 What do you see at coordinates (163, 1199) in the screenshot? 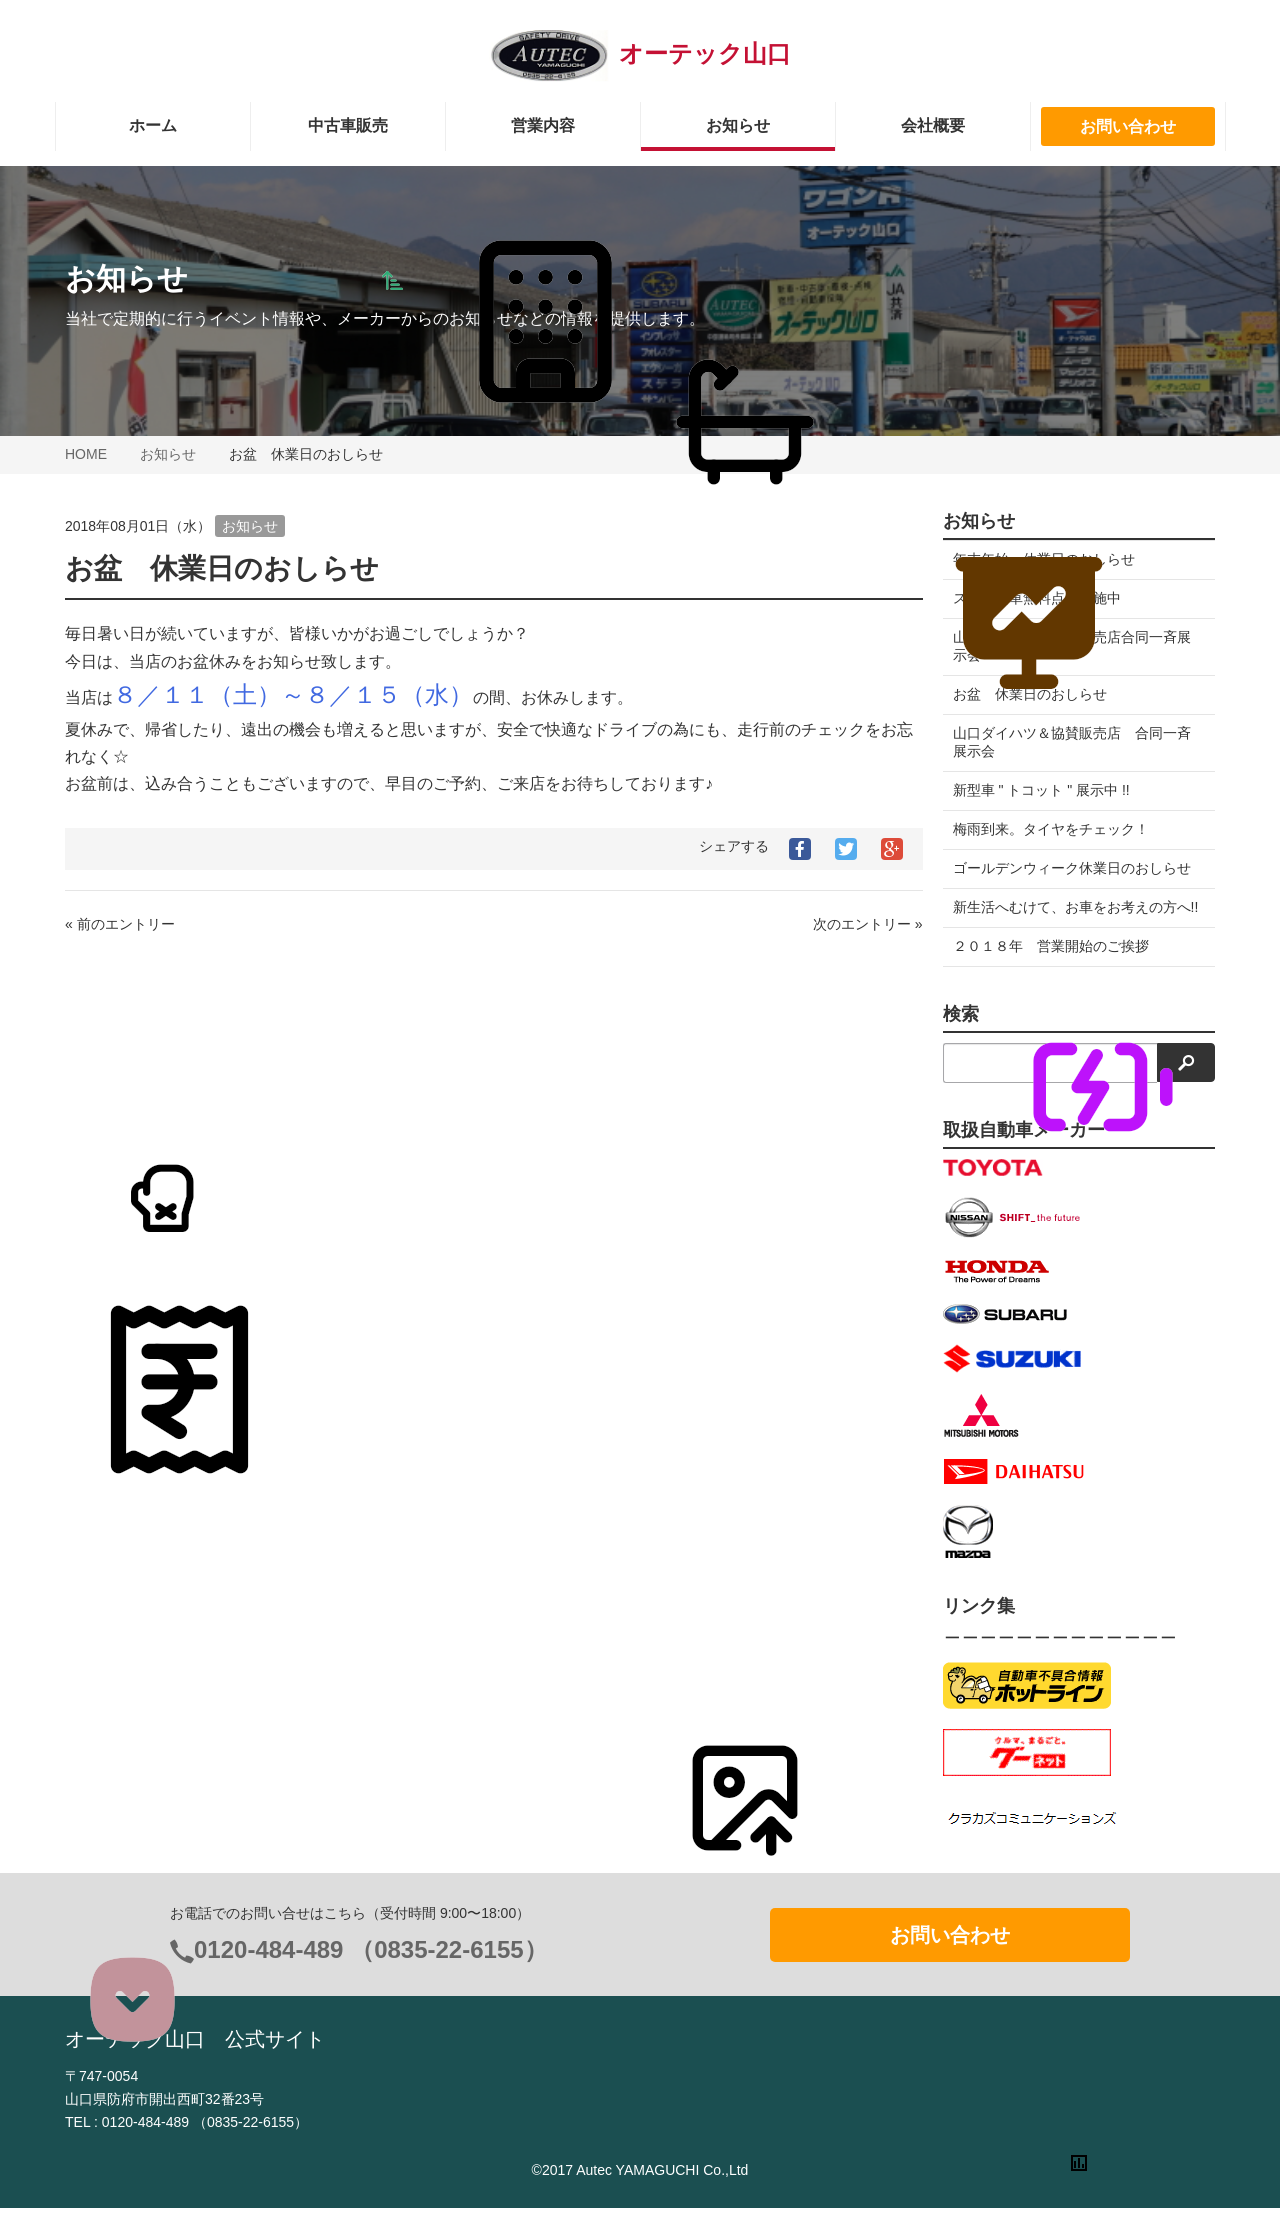
I see `access boxing or combat sports content` at bounding box center [163, 1199].